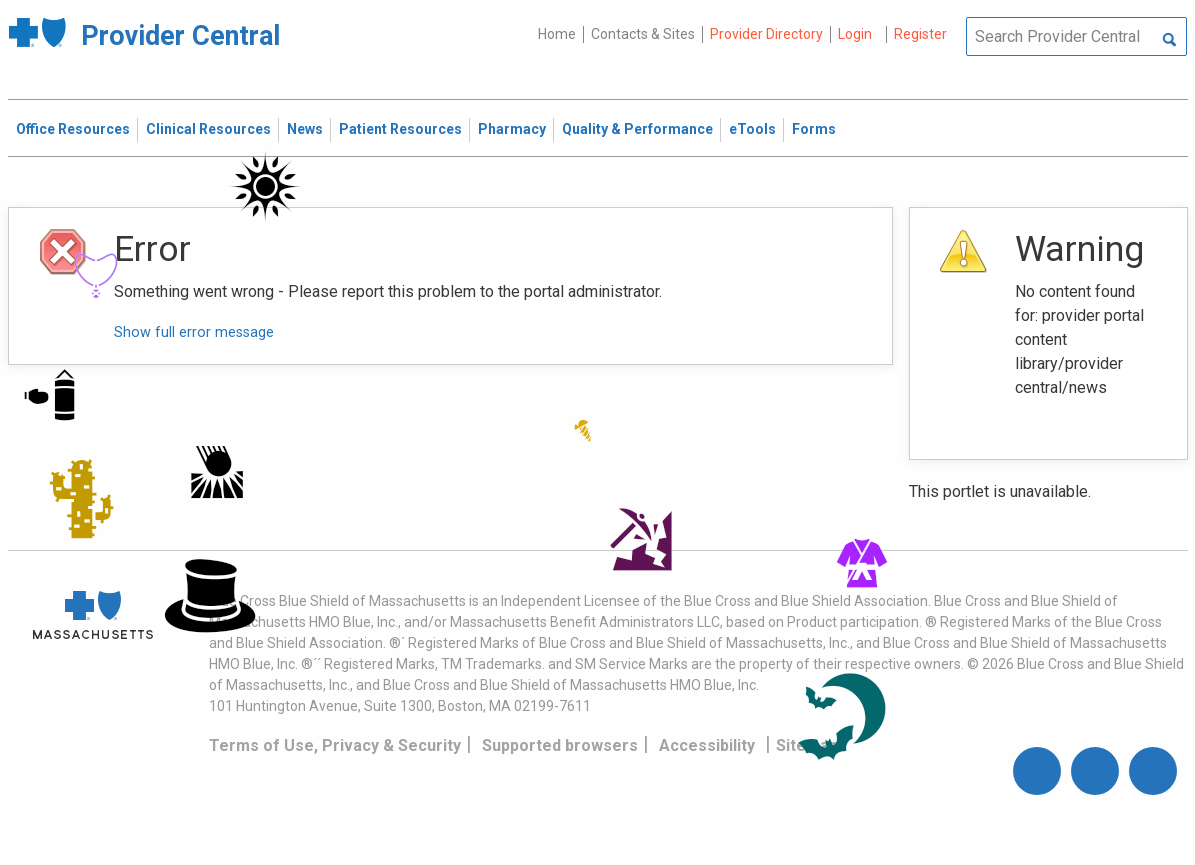 The height and width of the screenshot is (865, 1195). What do you see at coordinates (96, 276) in the screenshot?
I see `equip or view jewelry item` at bounding box center [96, 276].